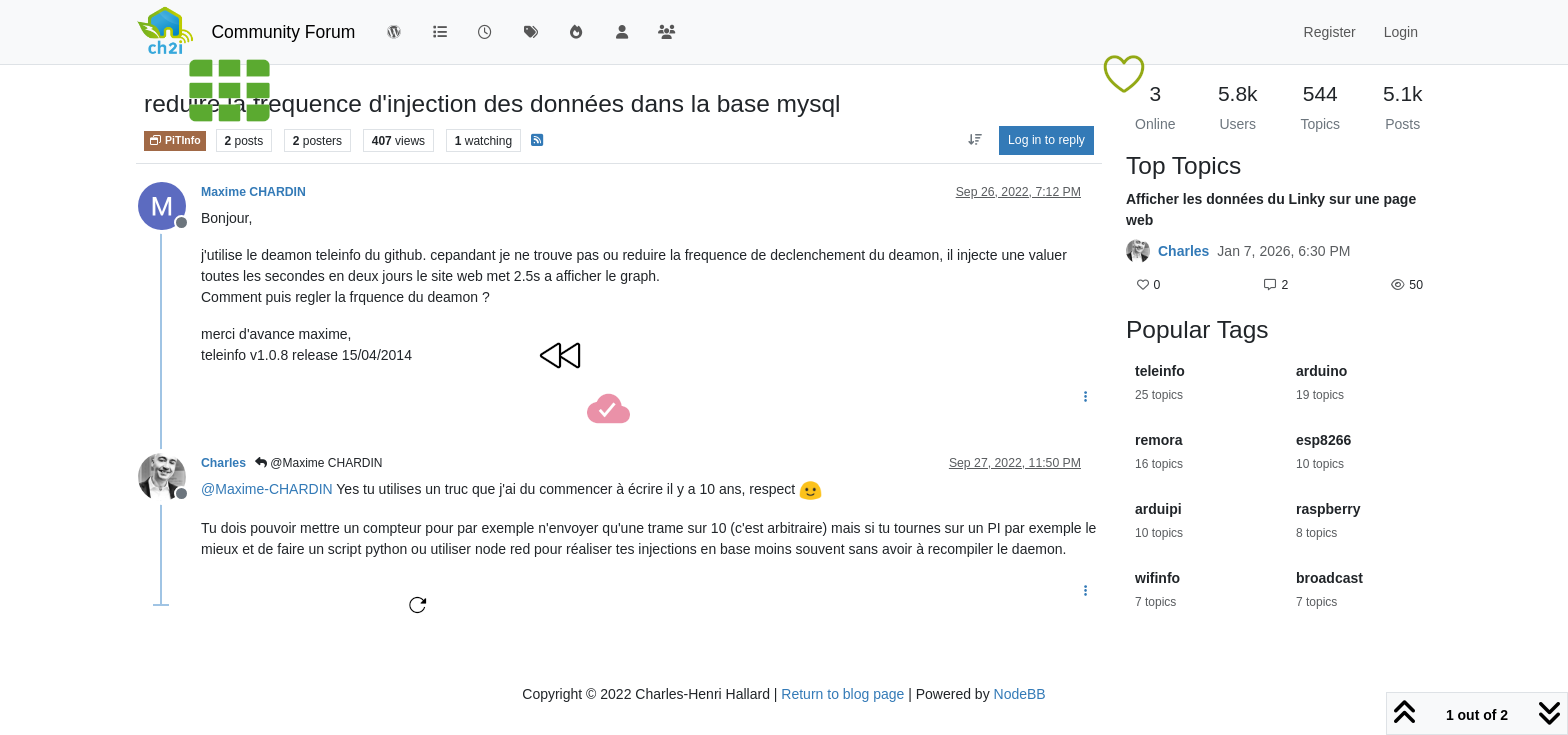  Describe the element at coordinates (229, 90) in the screenshot. I see `open app drawer or menu` at that location.